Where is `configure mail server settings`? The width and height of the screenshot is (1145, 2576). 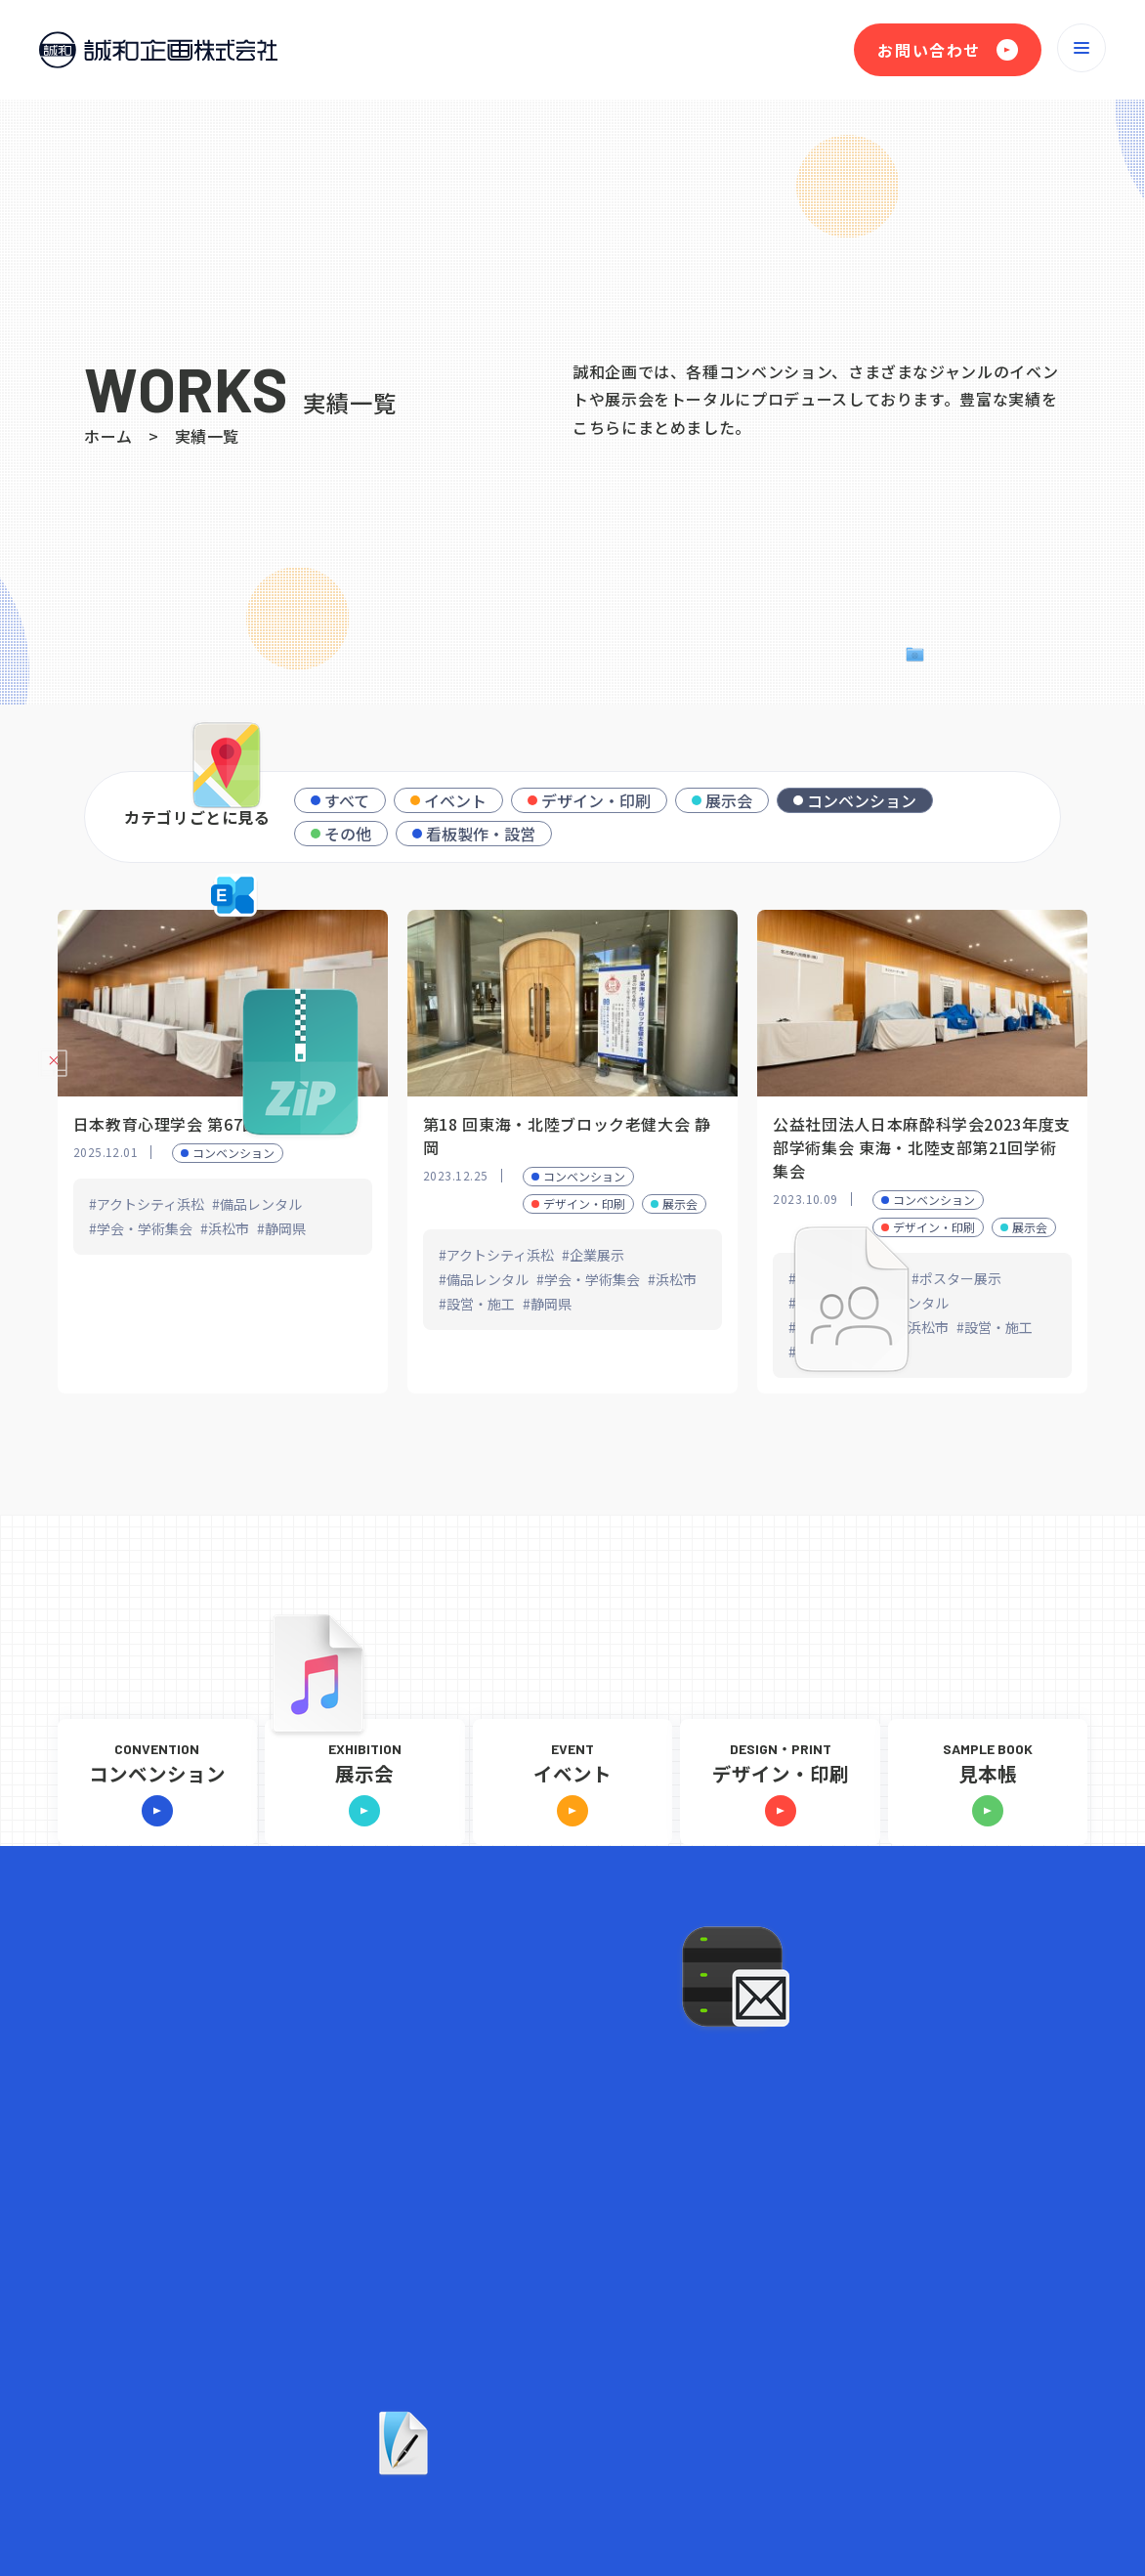 configure mail server settings is located at coordinates (733, 1978).